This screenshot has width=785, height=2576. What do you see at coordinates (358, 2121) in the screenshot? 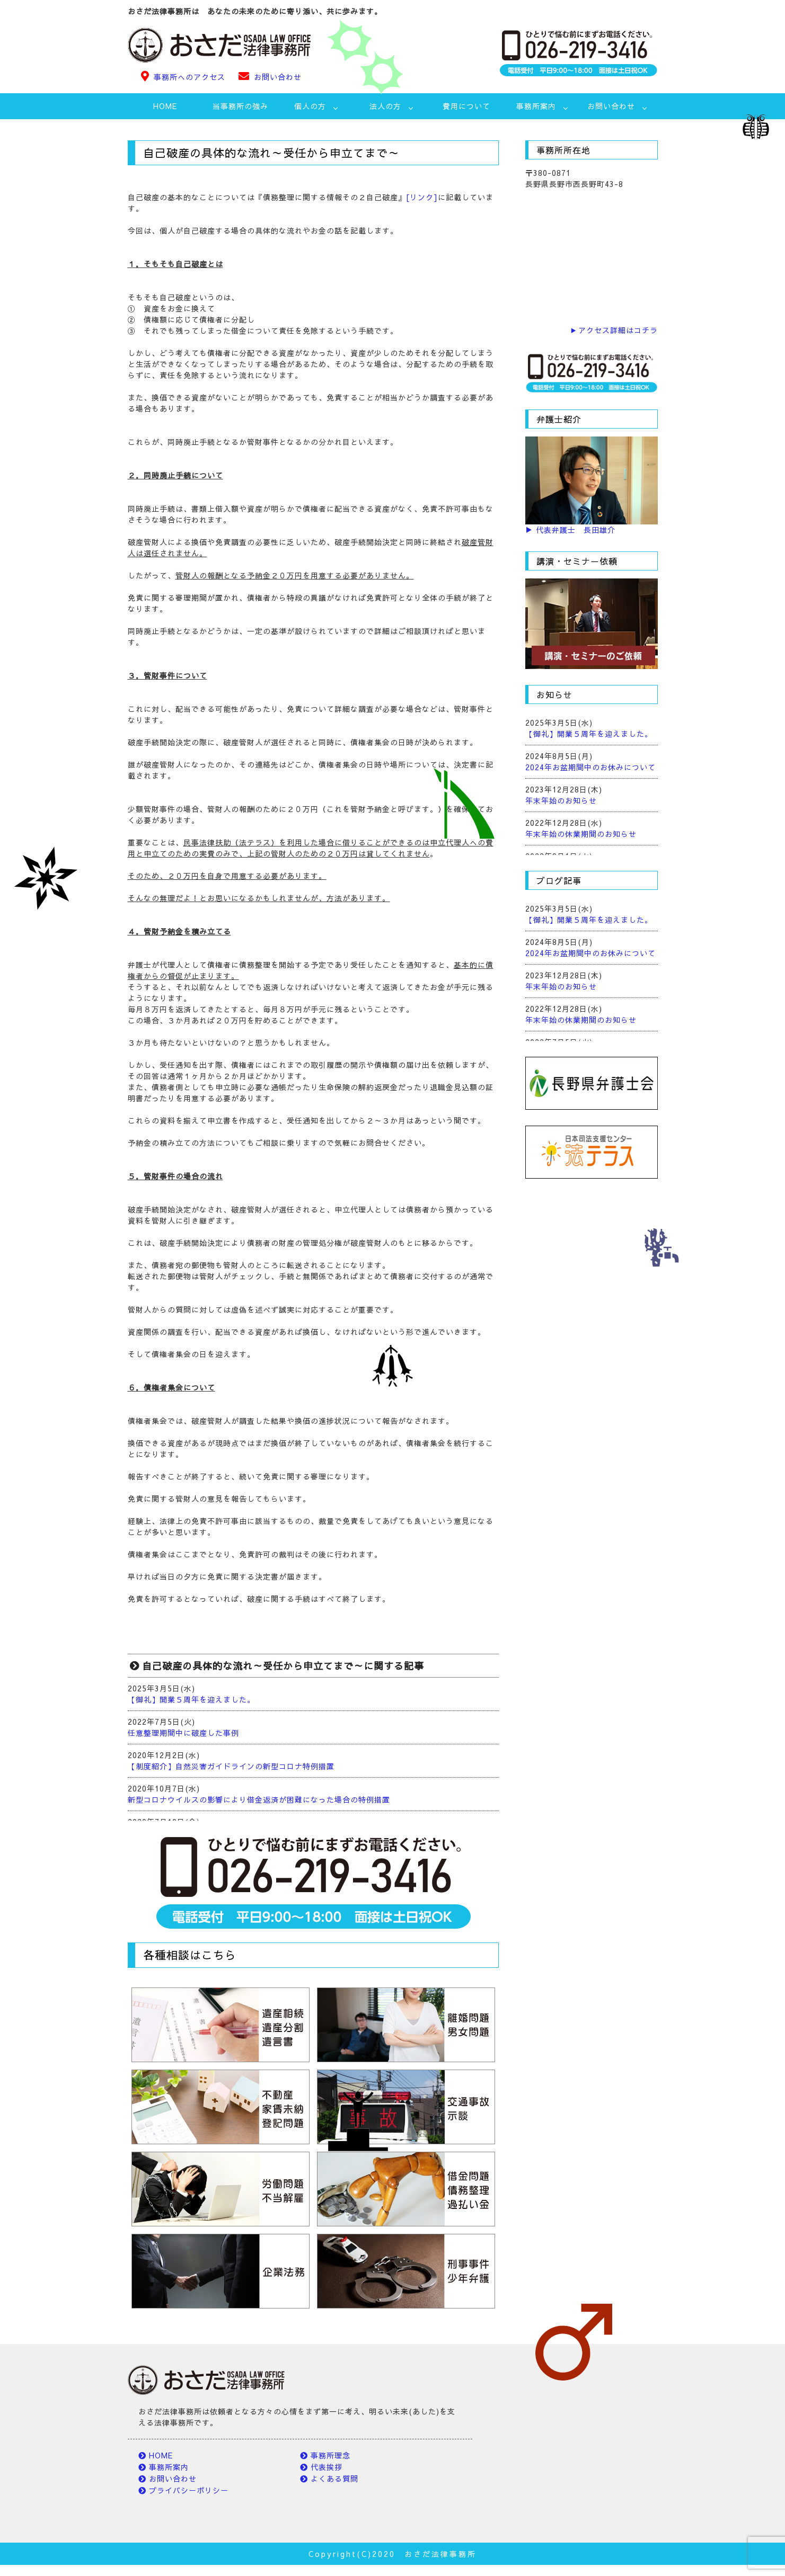
I see `view competition rankings or leaderboard` at bounding box center [358, 2121].